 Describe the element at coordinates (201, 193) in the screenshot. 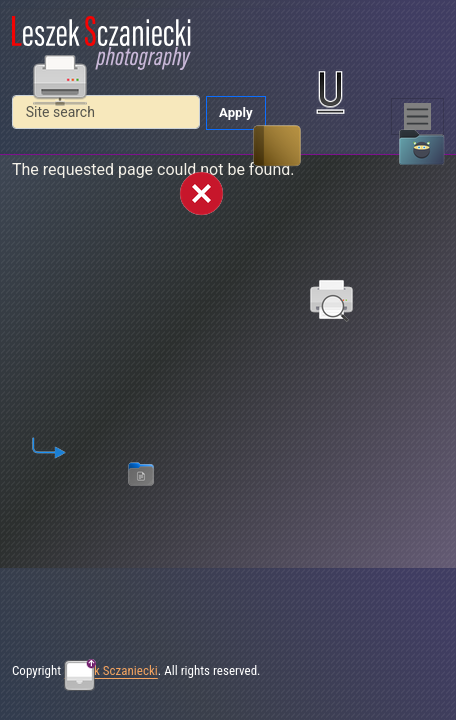

I see `close the current window or dialog` at that location.